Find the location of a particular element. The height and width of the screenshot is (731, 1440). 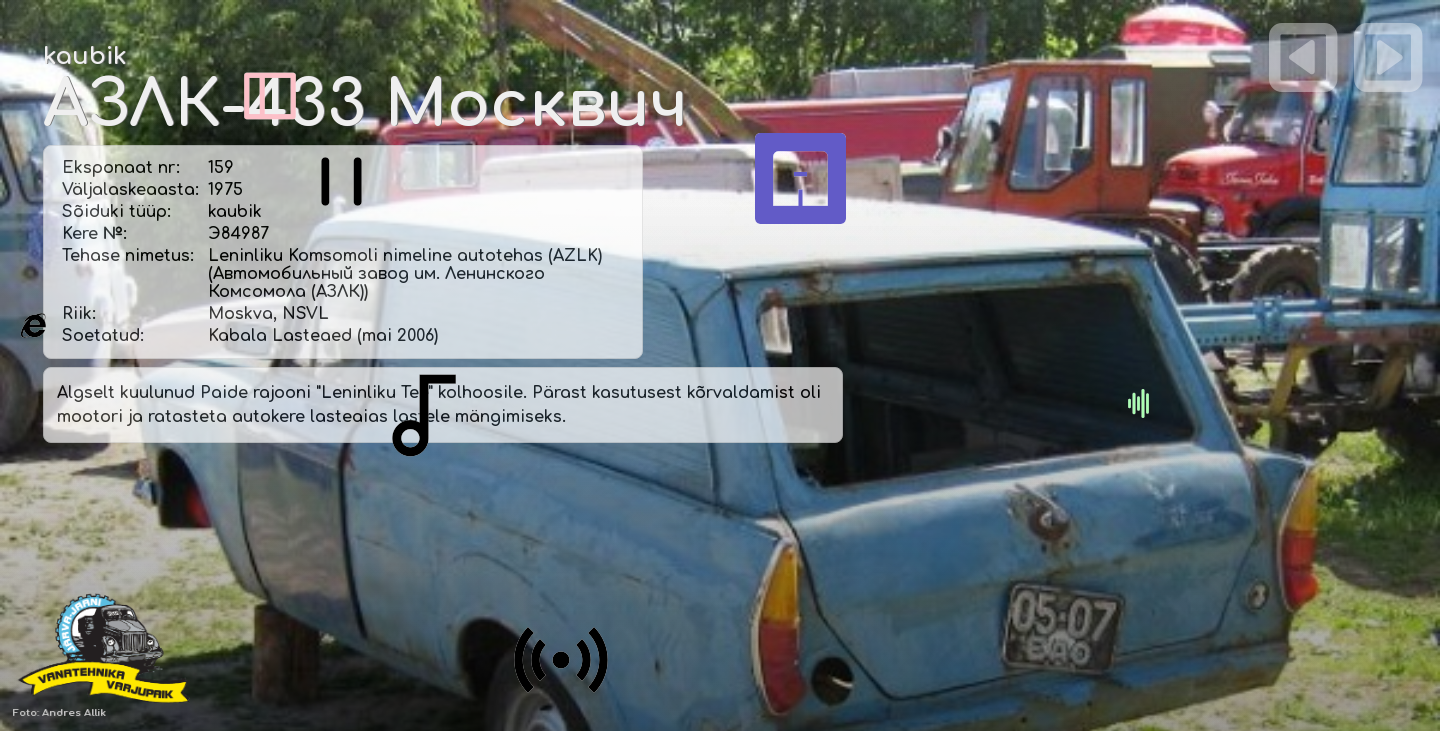

astral brand logo is located at coordinates (800, 178).